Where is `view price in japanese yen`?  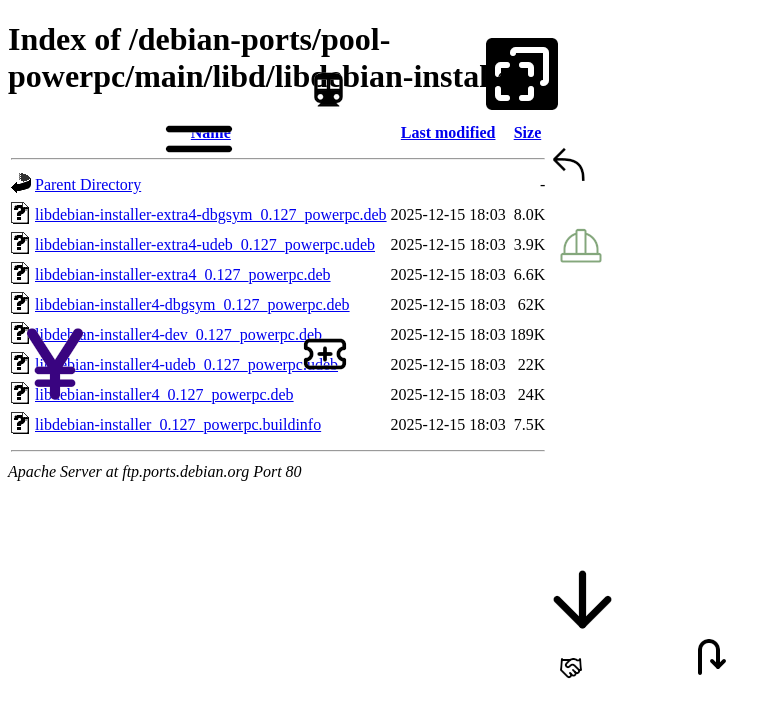 view price in japanese yen is located at coordinates (55, 364).